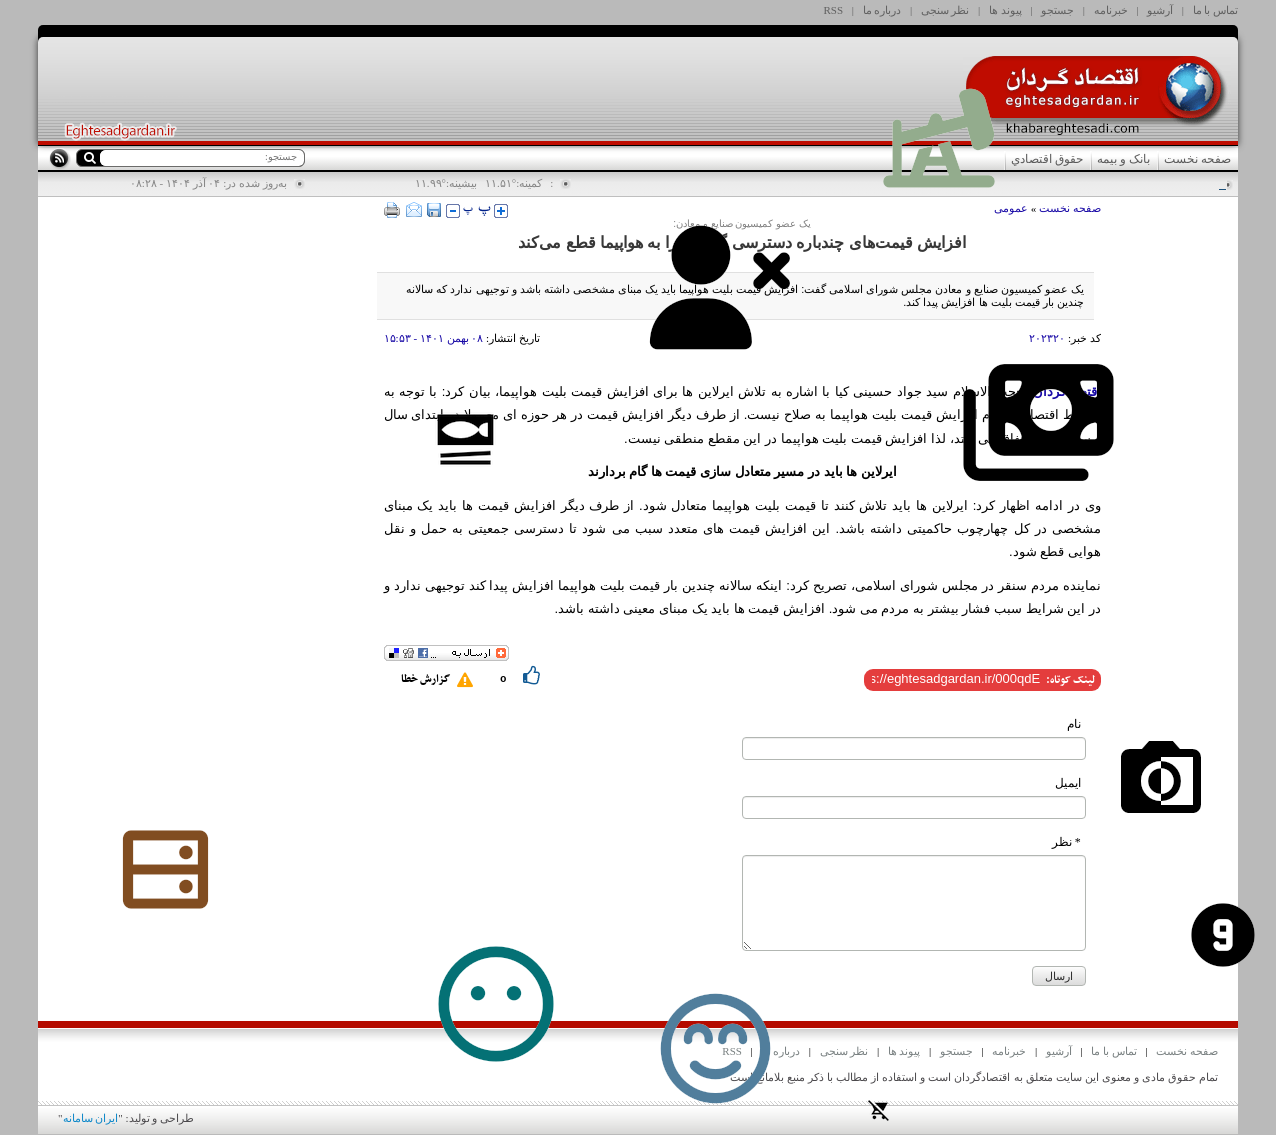  Describe the element at coordinates (1161, 777) in the screenshot. I see `apply black and white filter to photos` at that location.